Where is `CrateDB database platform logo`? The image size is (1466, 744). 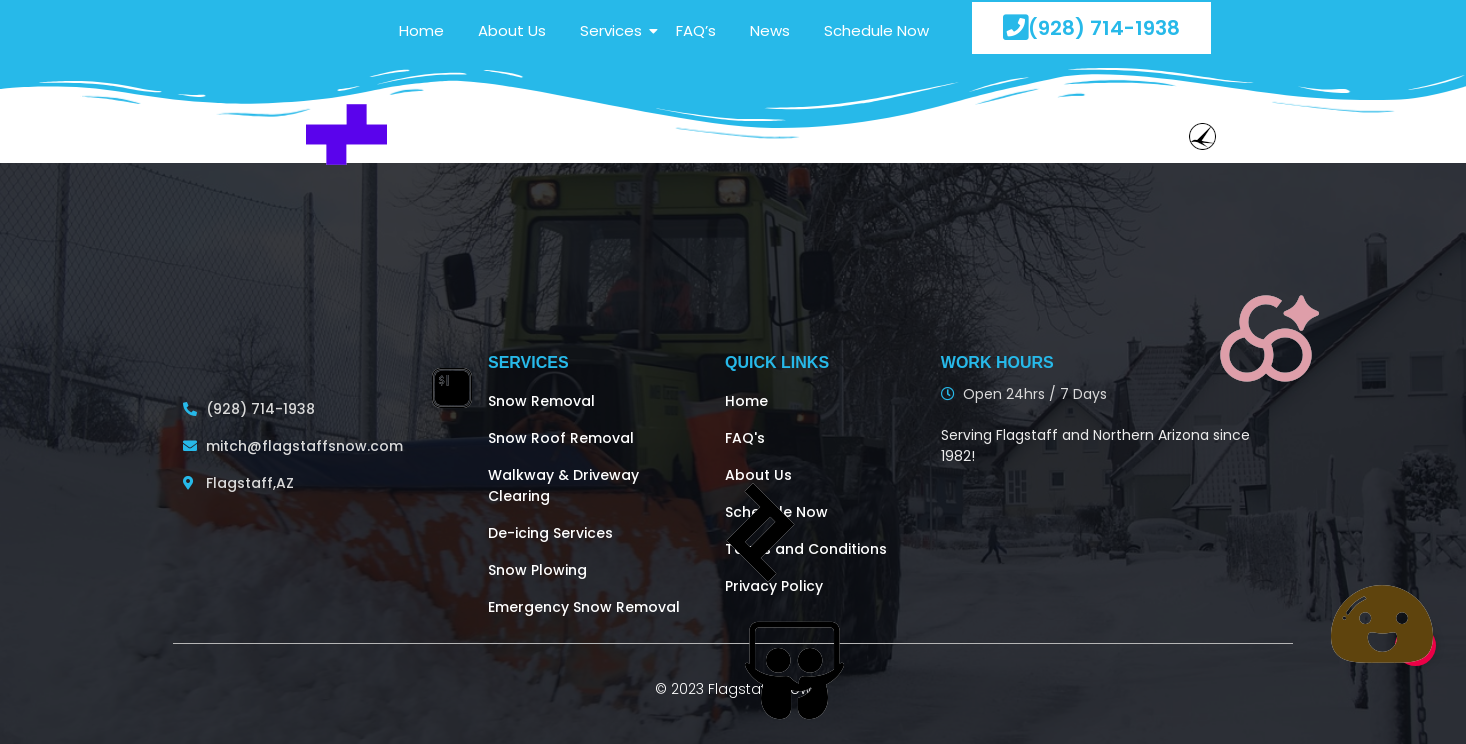
CrateDB database platform logo is located at coordinates (346, 134).